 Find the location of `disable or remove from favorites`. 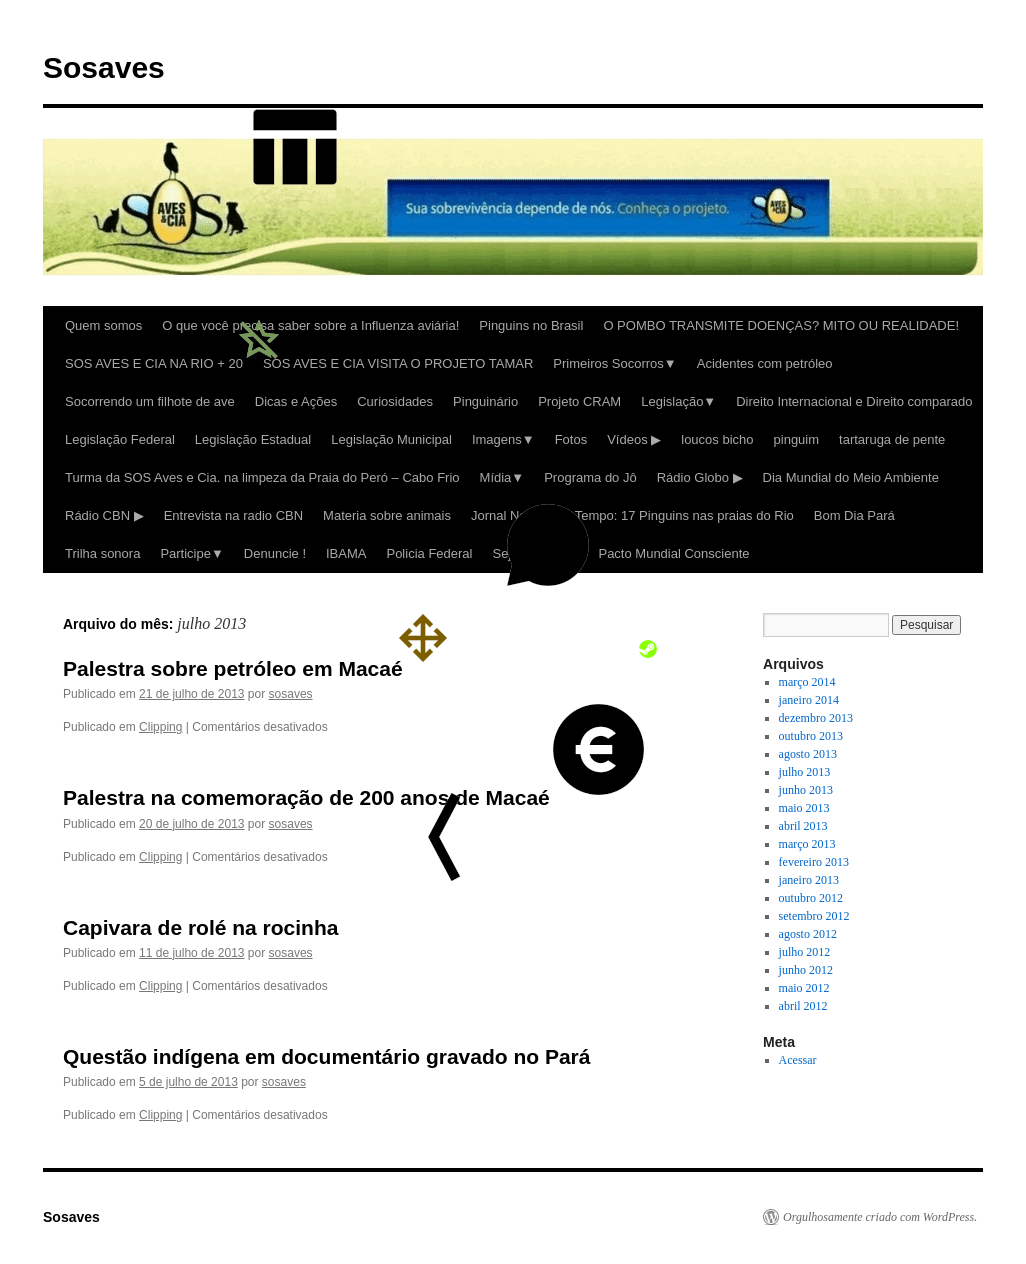

disable or remove from favorites is located at coordinates (259, 340).